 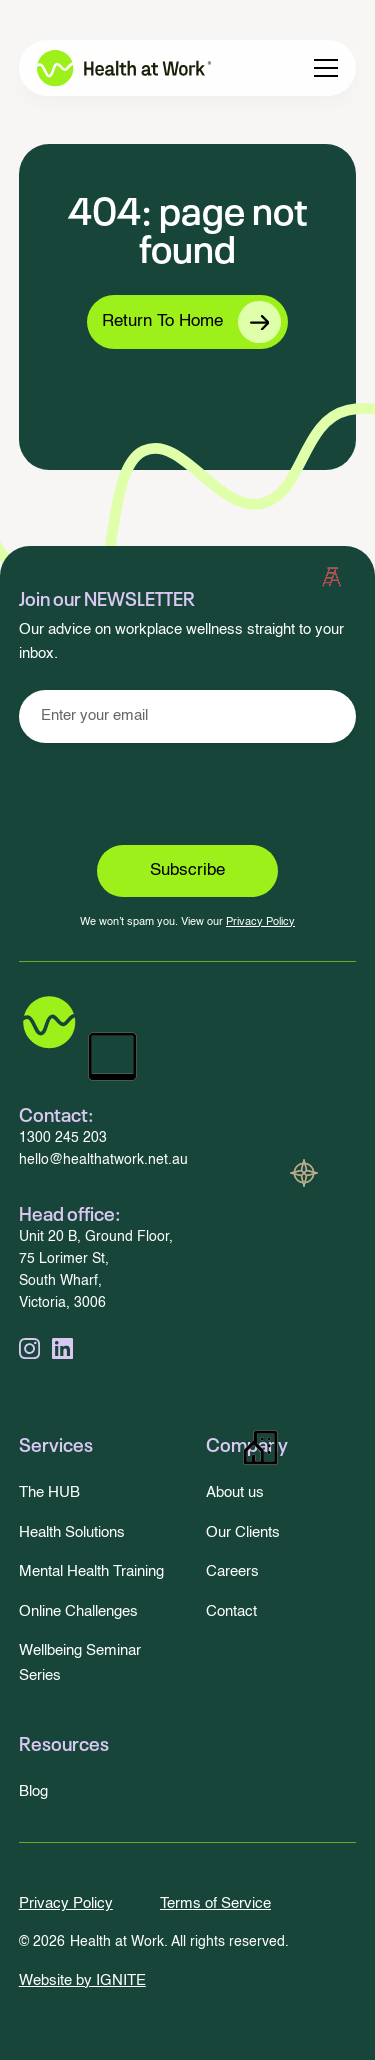 I want to click on toggle the status bar visibility, so click(x=112, y=1056).